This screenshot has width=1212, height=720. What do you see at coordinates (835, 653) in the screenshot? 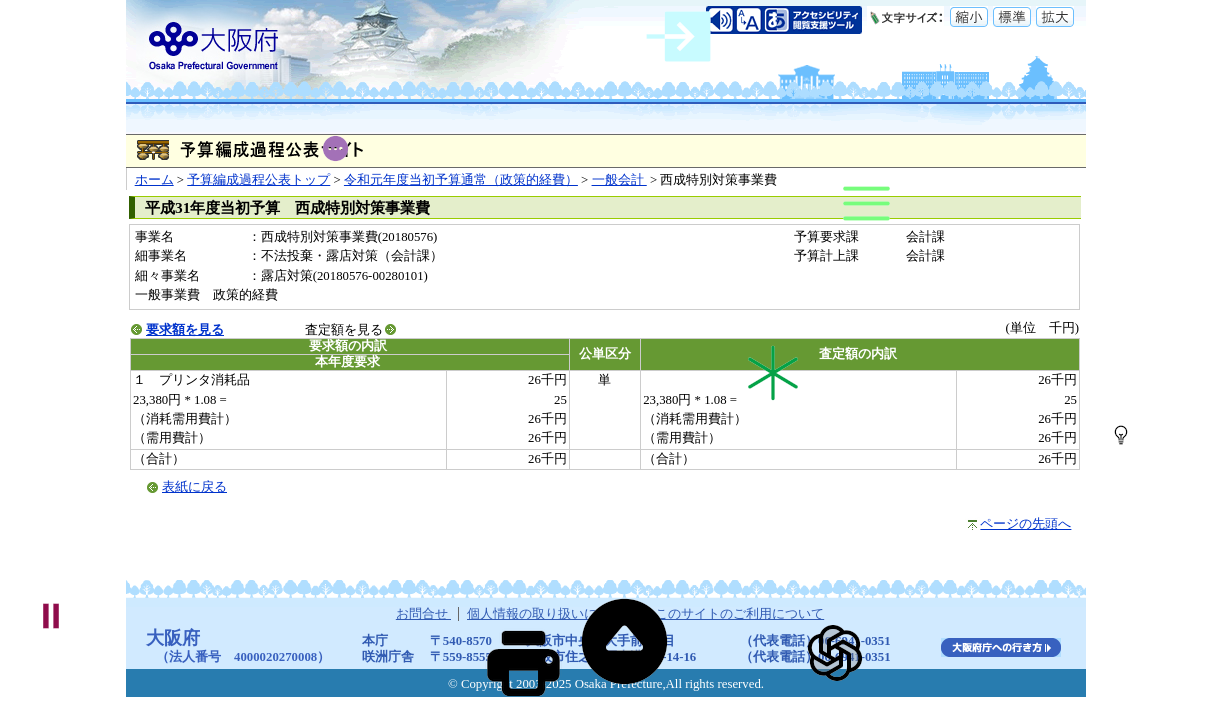
I see `access OpenAI services or ChatGPT` at bounding box center [835, 653].